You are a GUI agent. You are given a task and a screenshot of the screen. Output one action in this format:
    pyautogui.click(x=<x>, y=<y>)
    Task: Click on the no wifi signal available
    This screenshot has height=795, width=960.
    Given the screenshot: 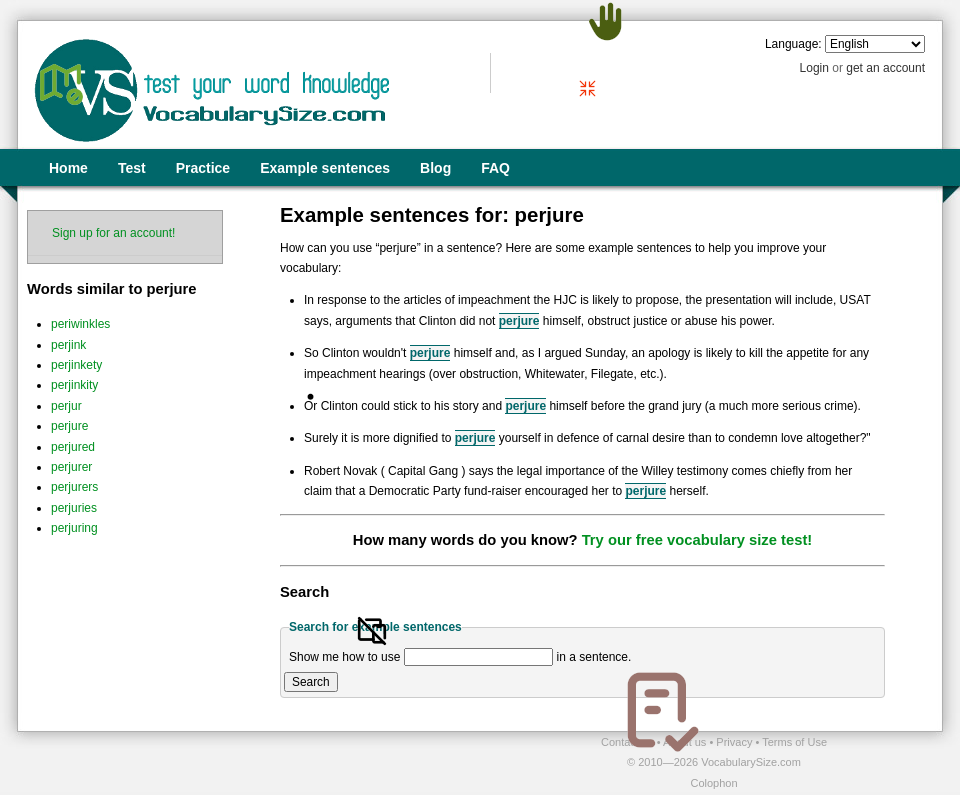 What is the action you would take?
    pyautogui.click(x=310, y=378)
    